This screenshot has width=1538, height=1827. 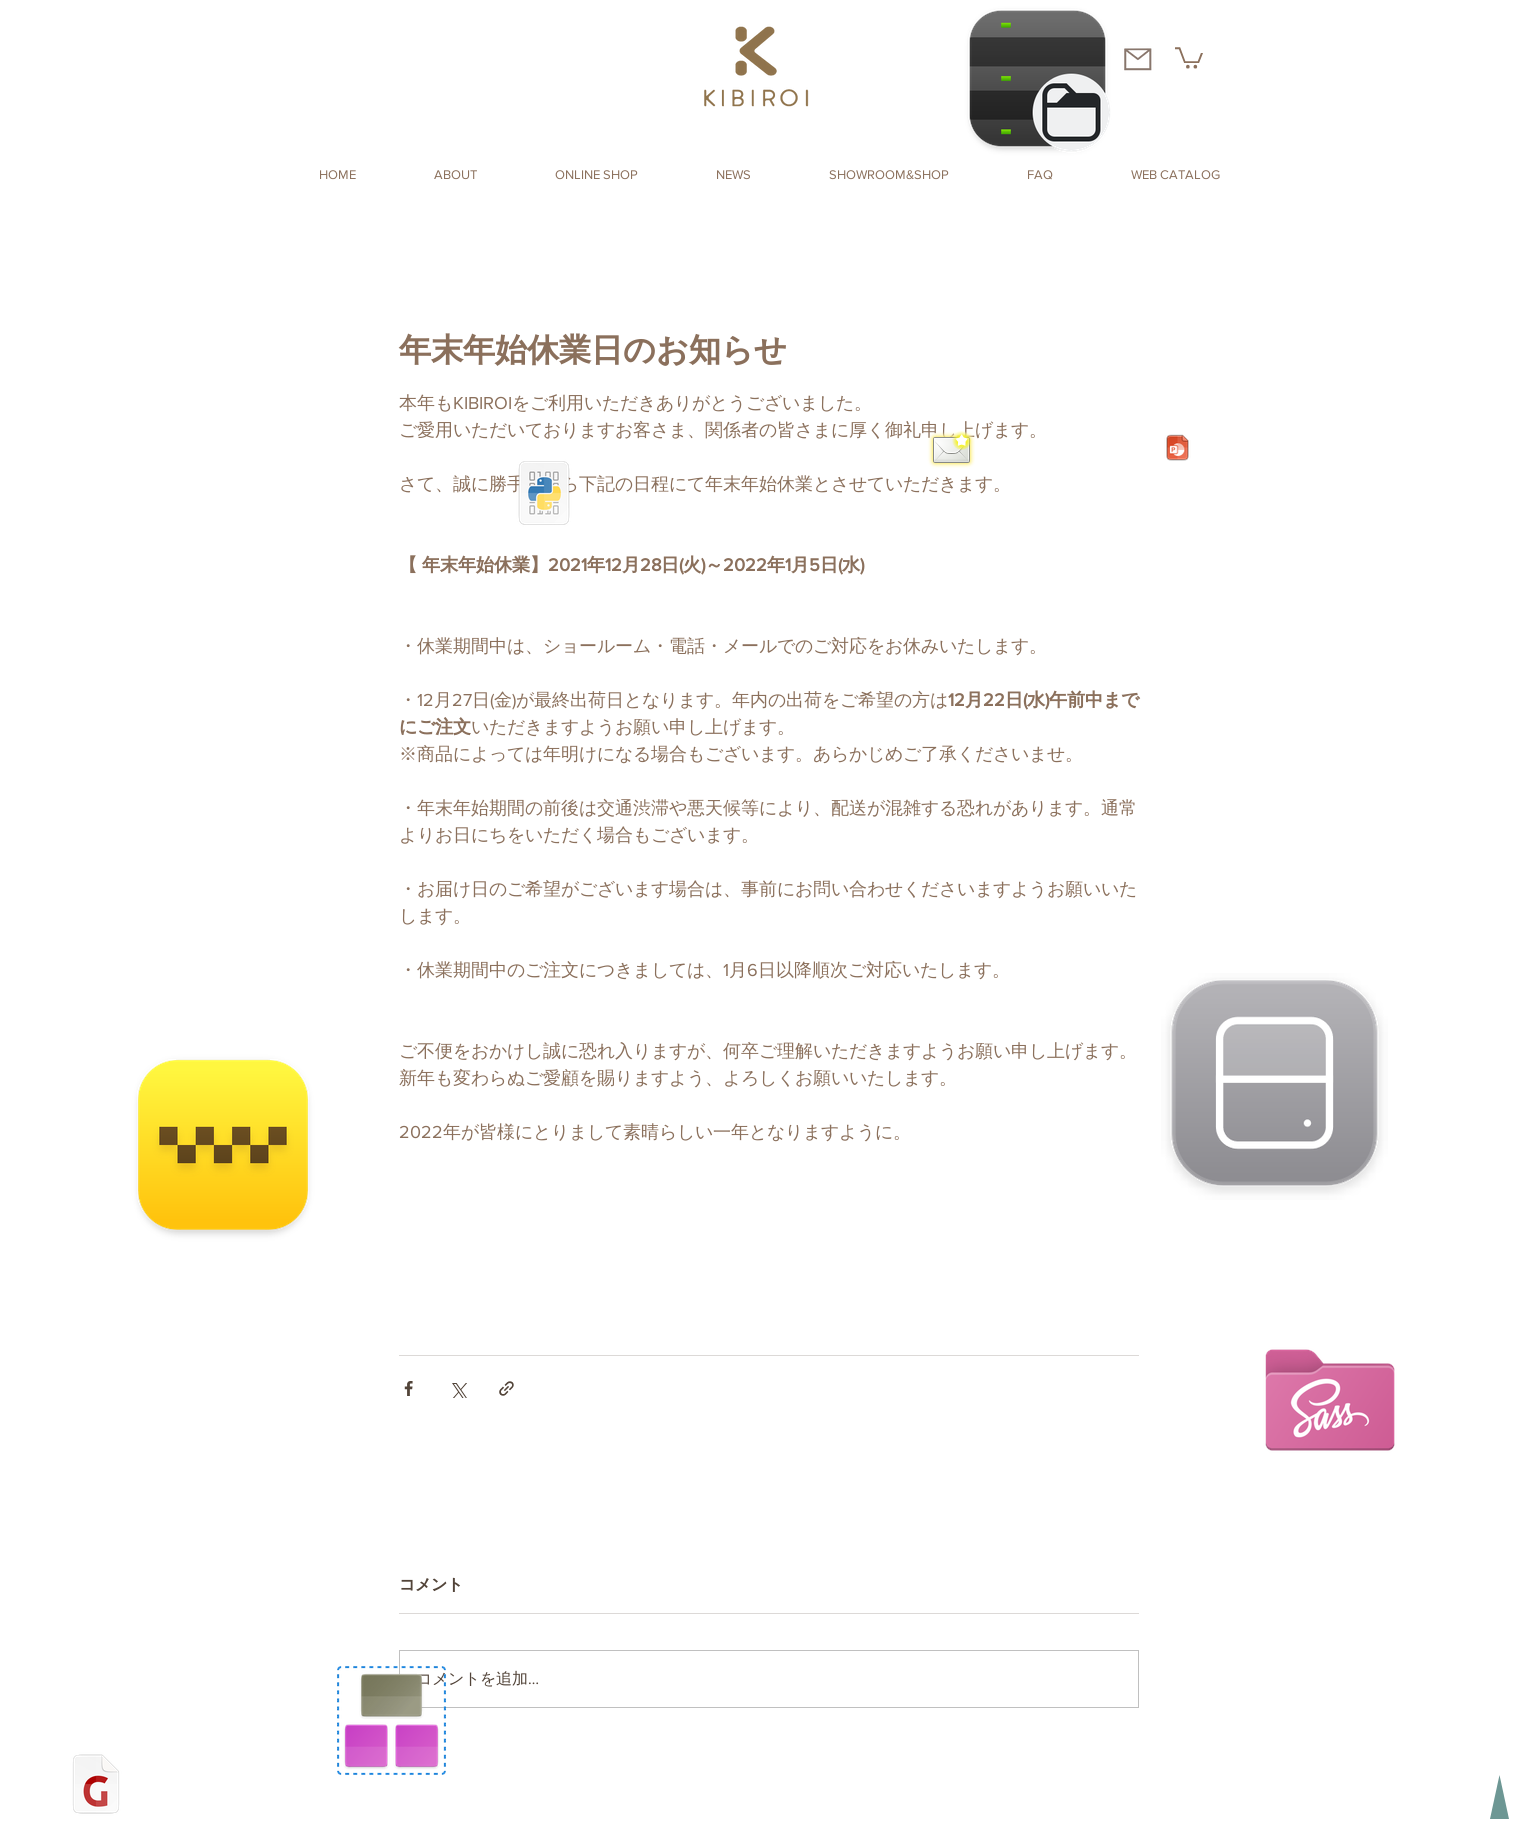 What do you see at coordinates (1274, 1086) in the screenshot?
I see `access scanner device preferences` at bounding box center [1274, 1086].